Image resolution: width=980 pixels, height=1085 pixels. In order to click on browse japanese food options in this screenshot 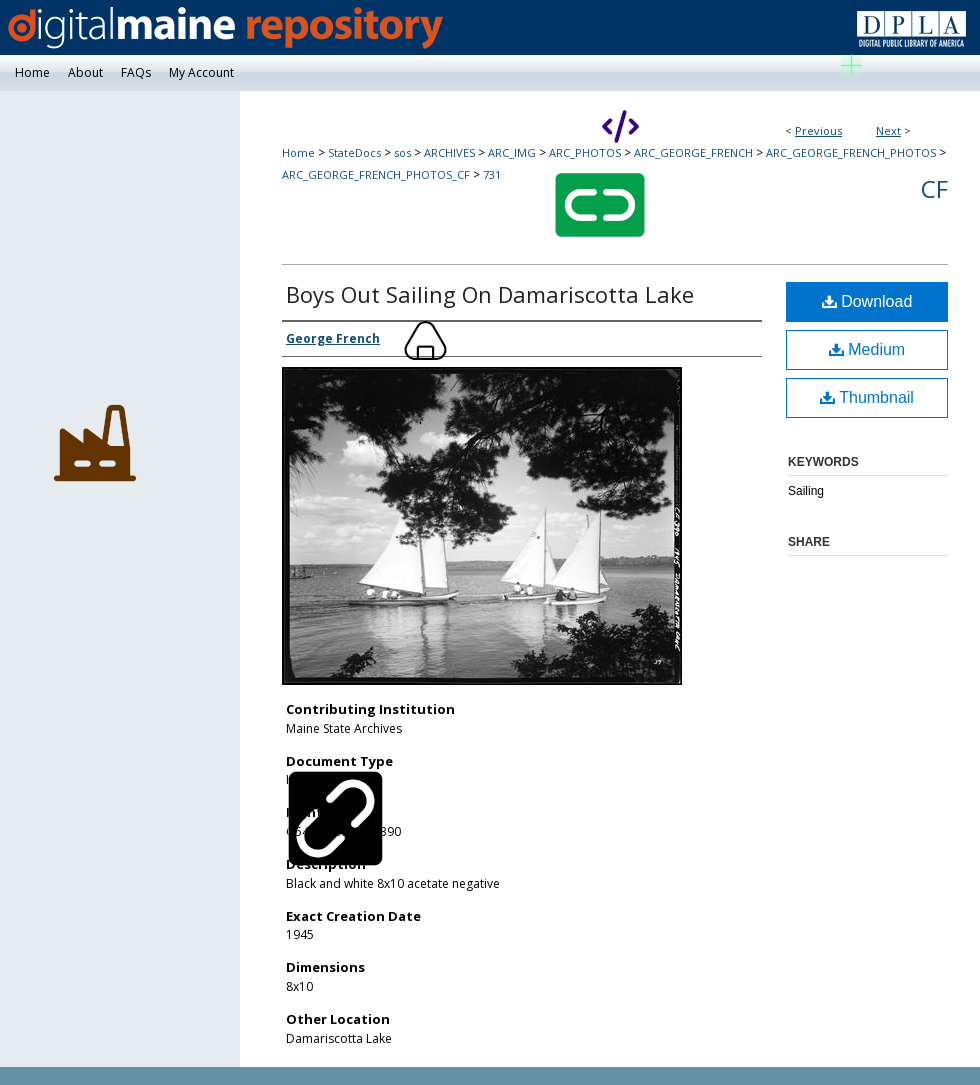, I will do `click(425, 340)`.